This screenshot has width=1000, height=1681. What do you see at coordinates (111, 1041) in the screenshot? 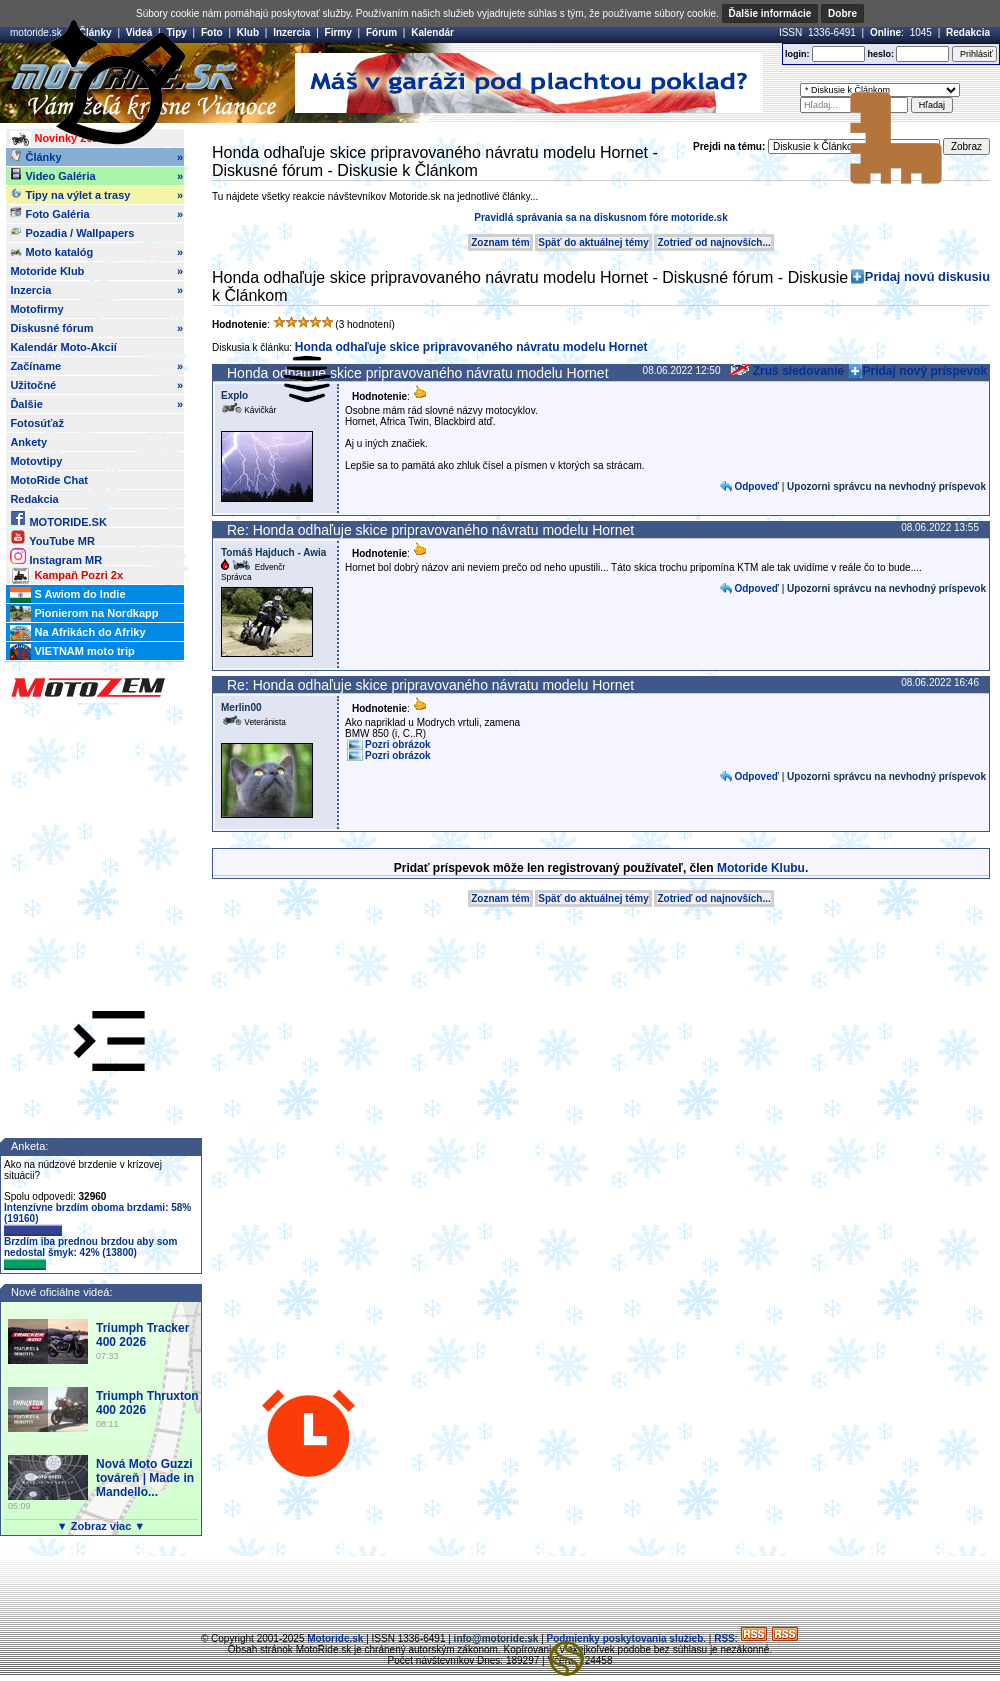
I see `collapse the side menu or navigation panel` at bounding box center [111, 1041].